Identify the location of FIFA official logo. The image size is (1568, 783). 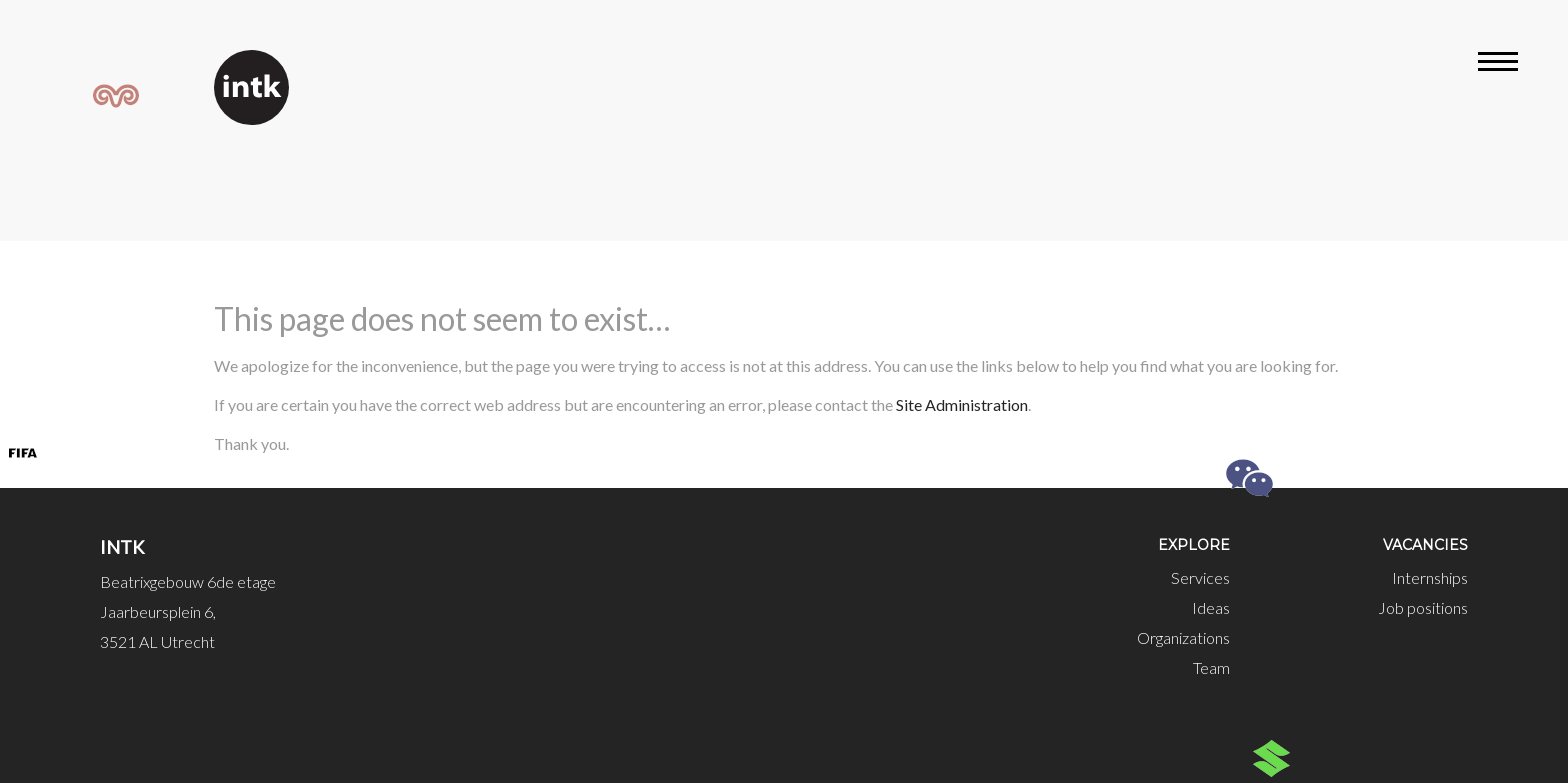
(23, 453).